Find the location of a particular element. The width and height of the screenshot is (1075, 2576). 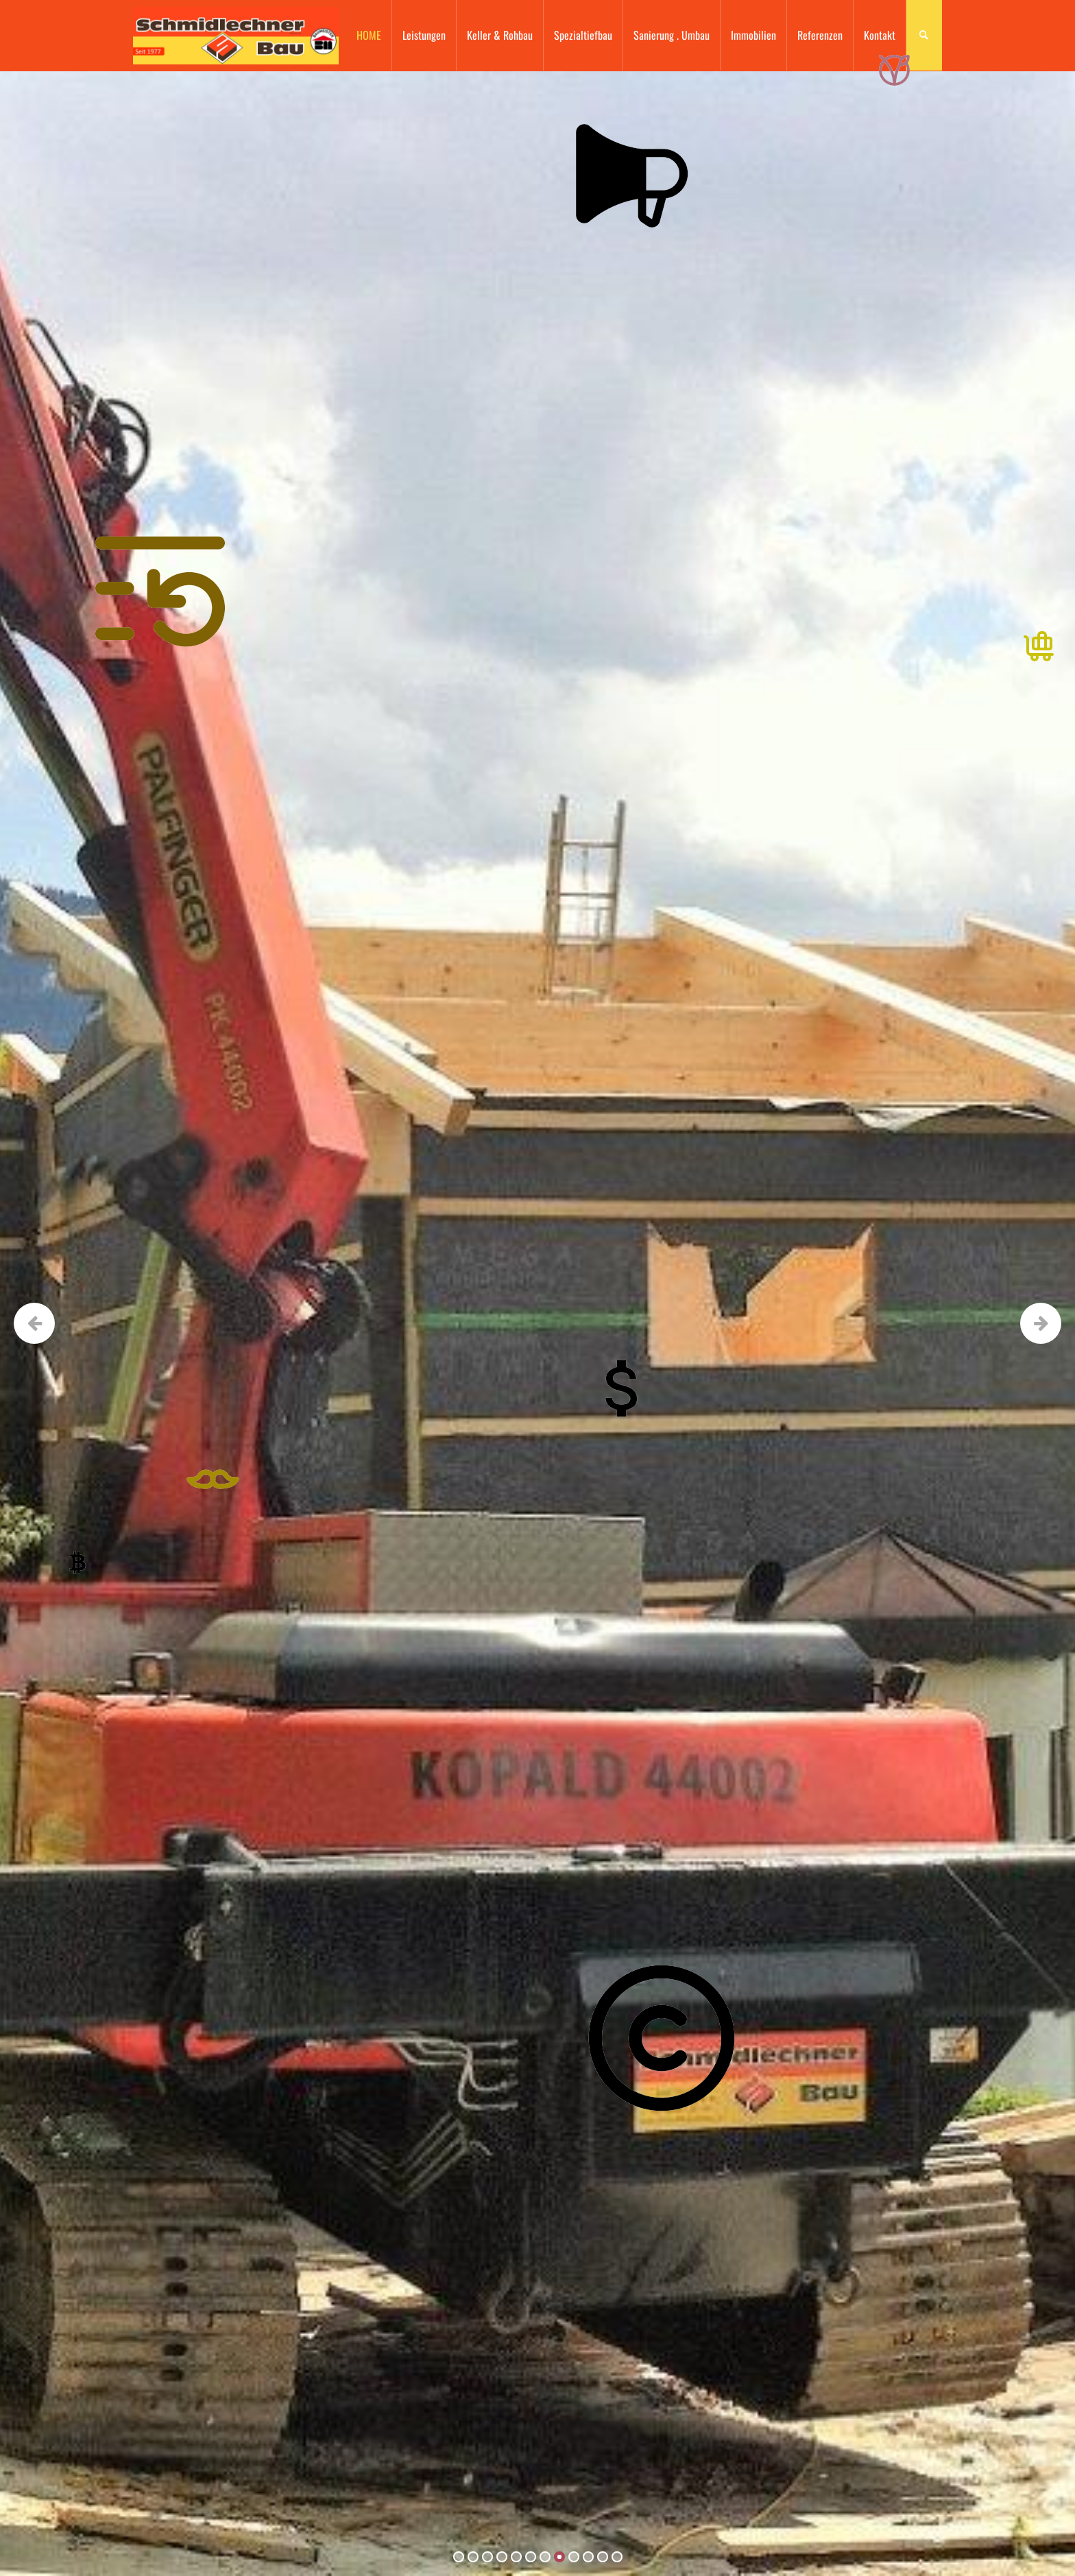

apply a moustache filter or effect is located at coordinates (213, 1479).